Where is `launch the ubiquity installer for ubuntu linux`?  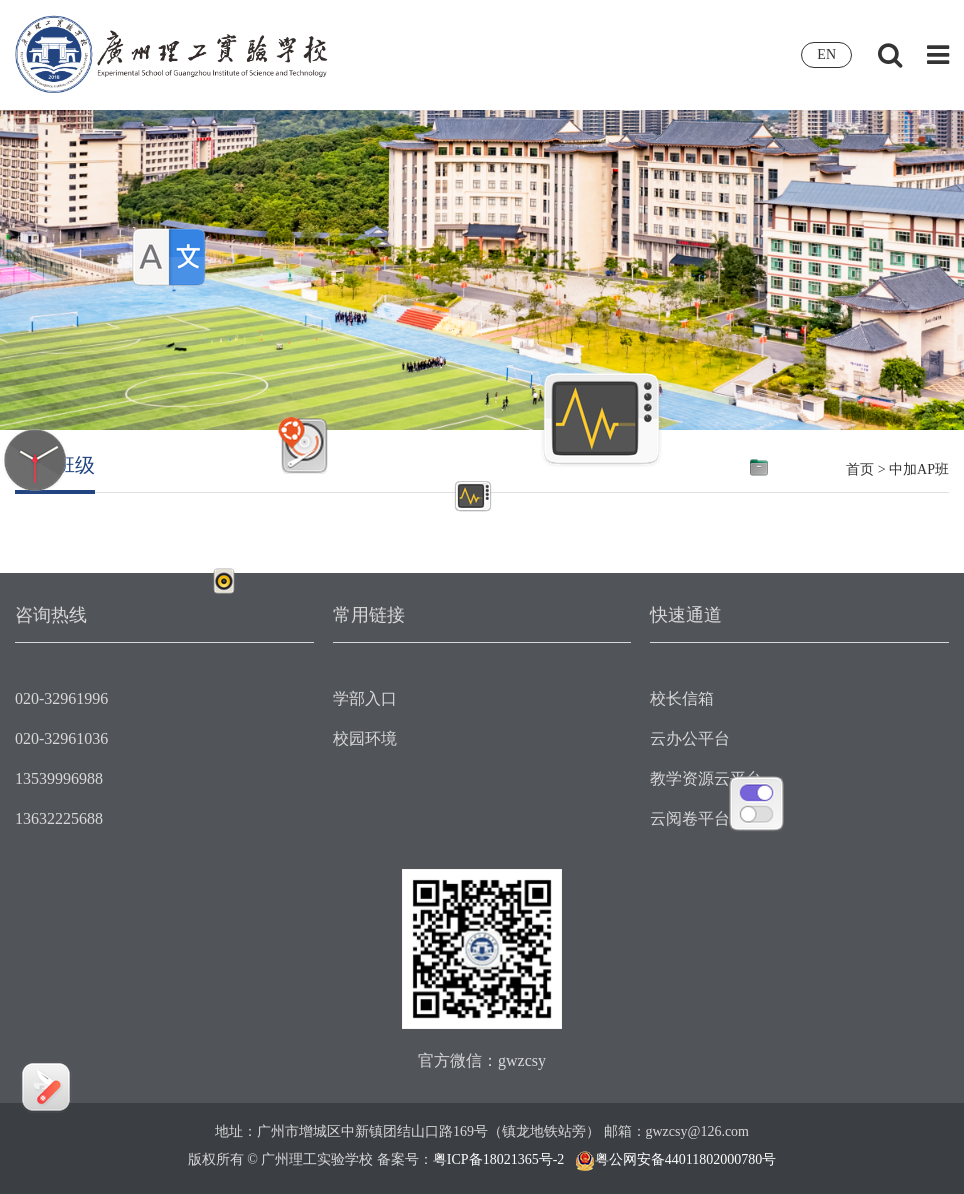
launch the ubiquity installer for ubuntu linux is located at coordinates (304, 445).